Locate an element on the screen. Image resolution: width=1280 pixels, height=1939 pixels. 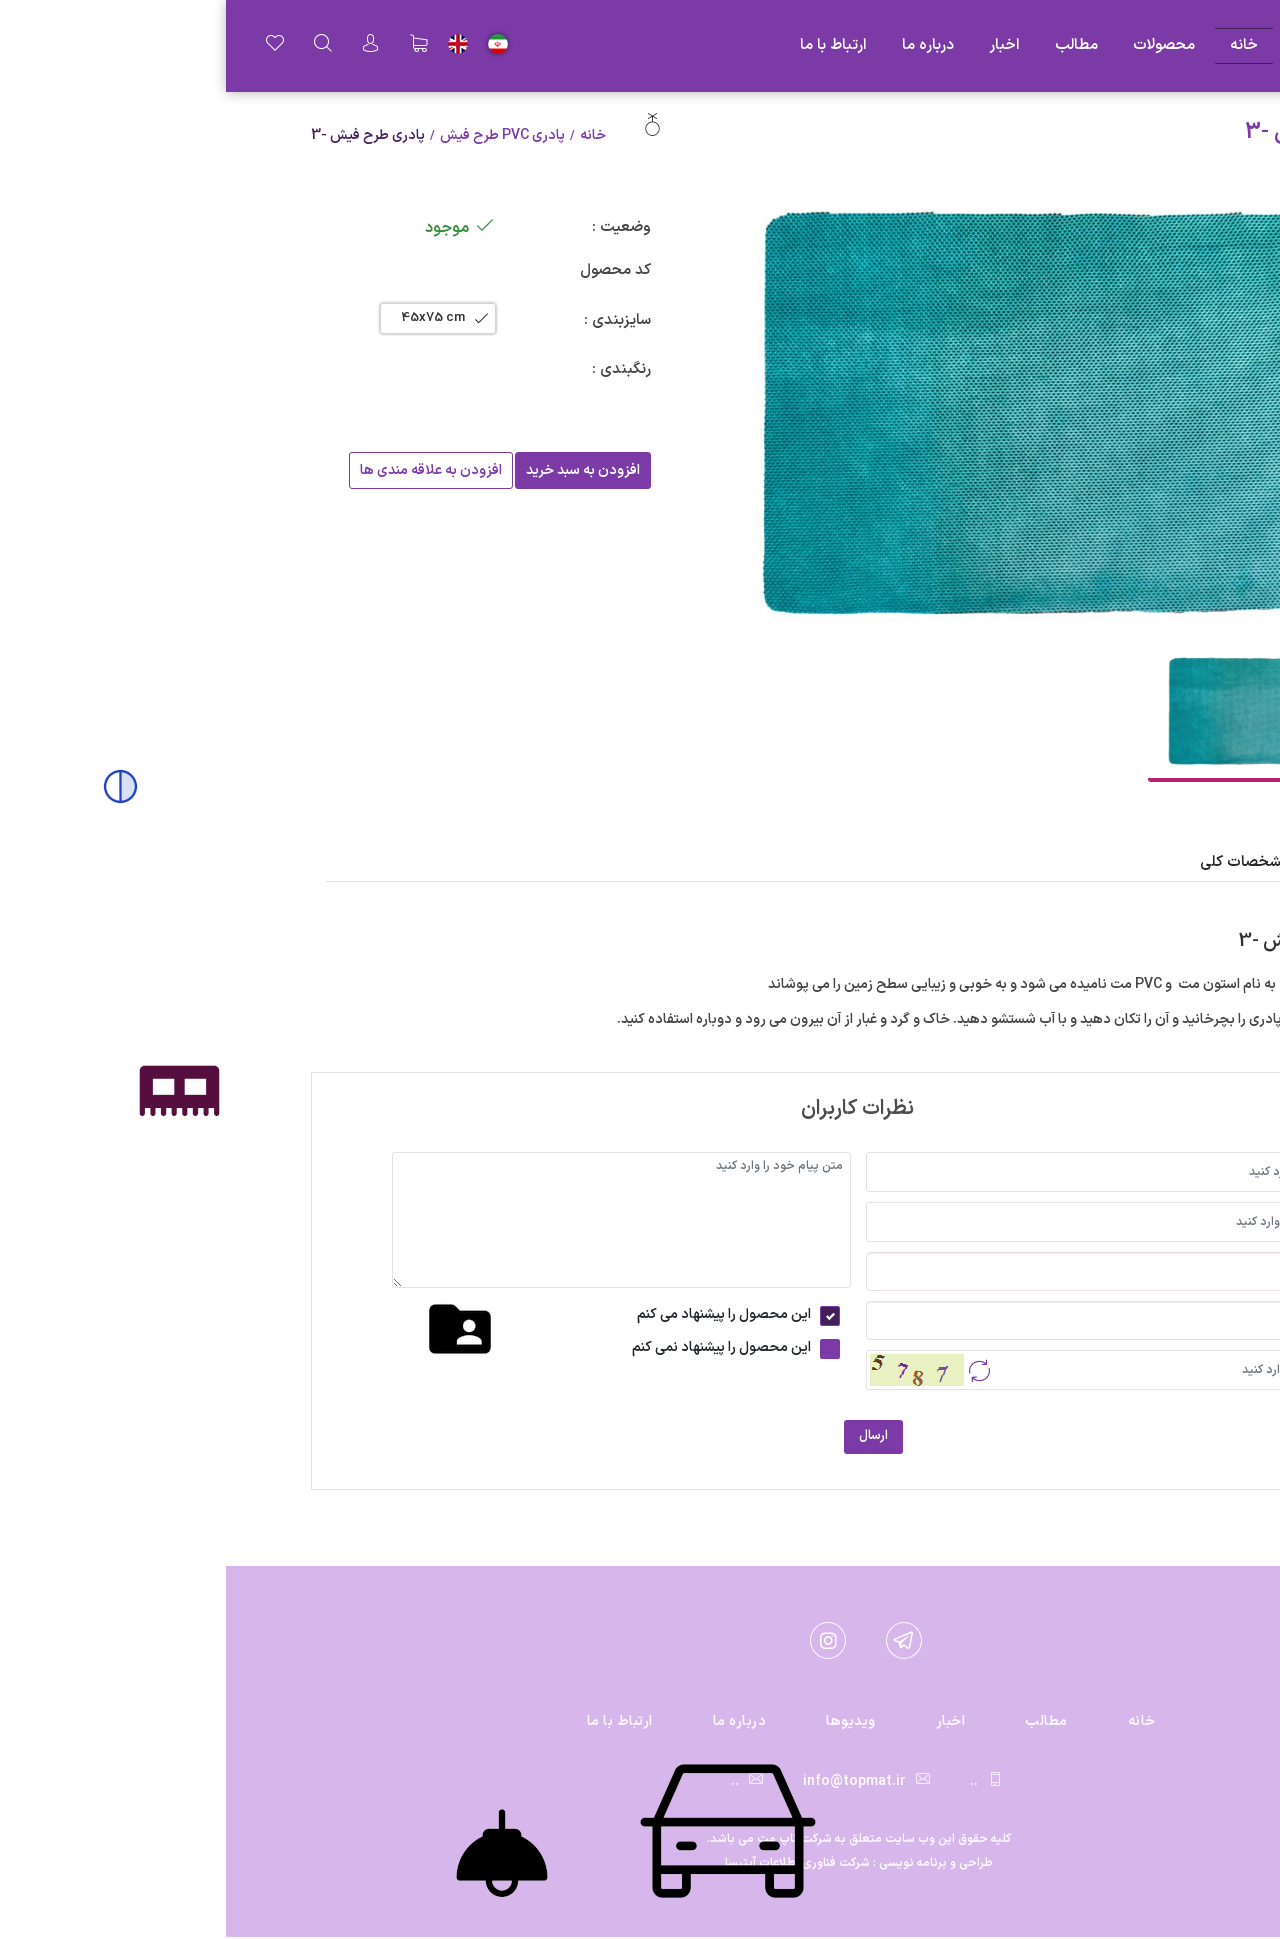
access vehicle or transportation options is located at coordinates (728, 1834).